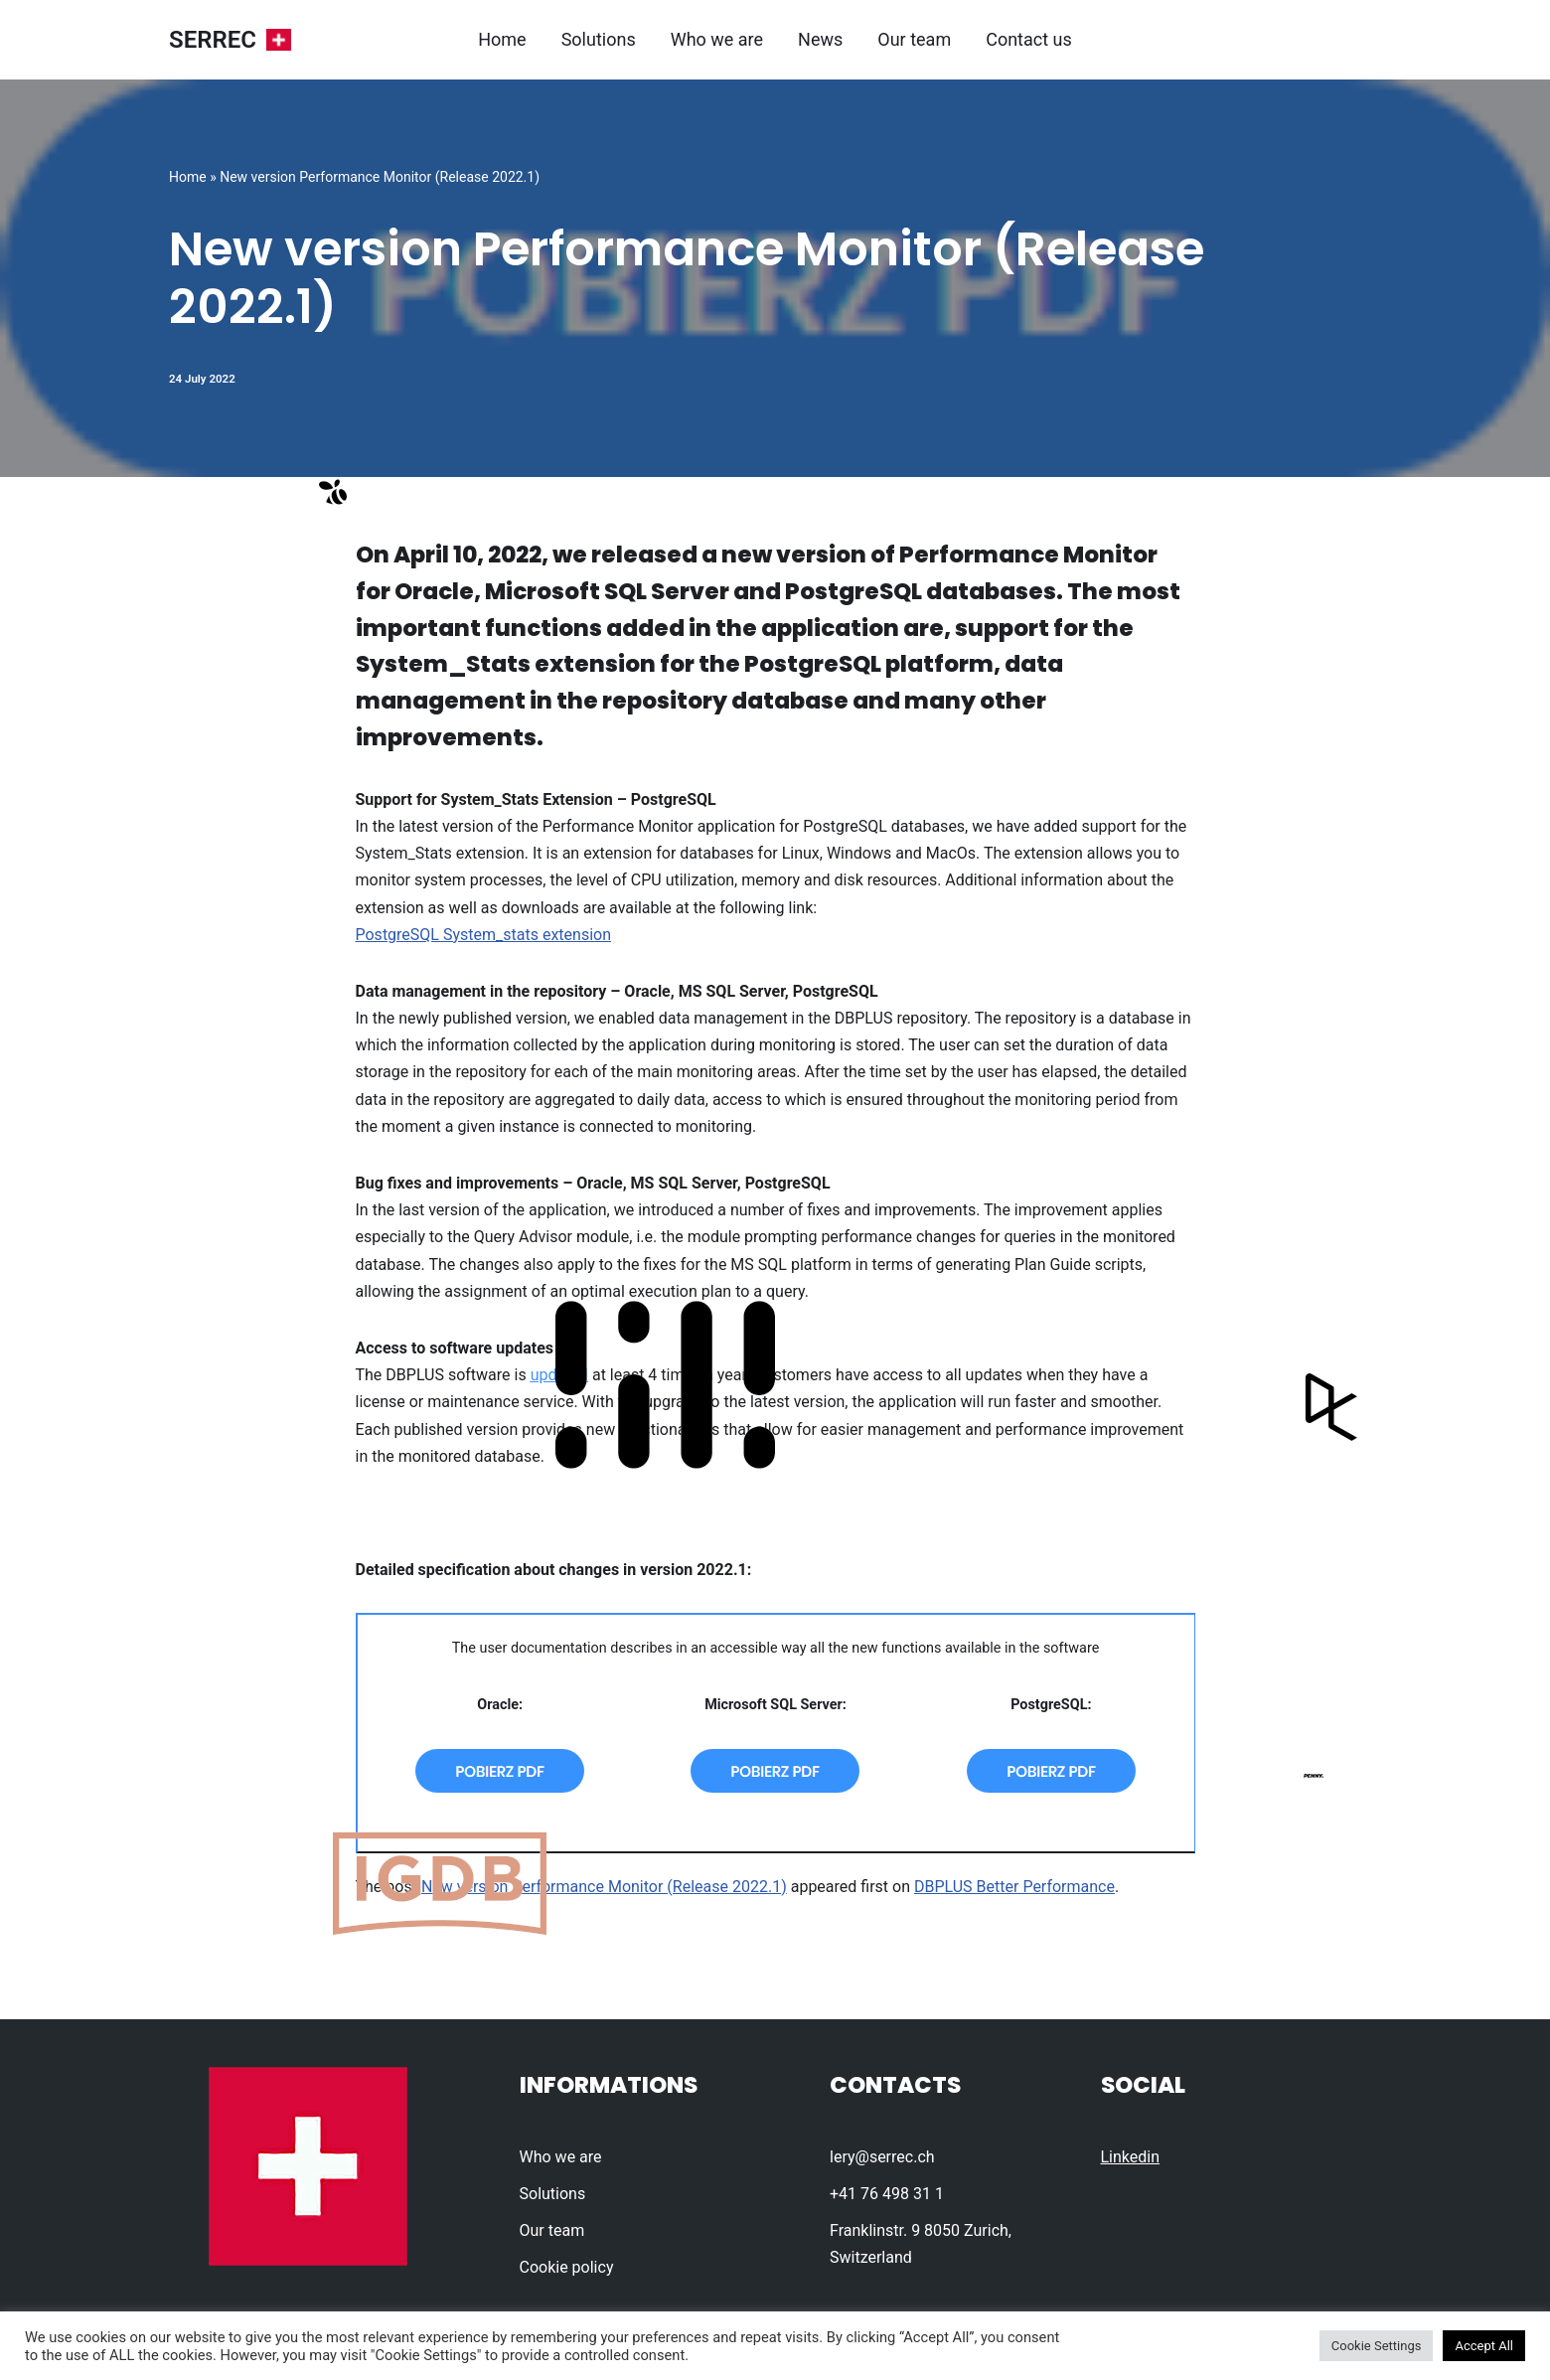 The height and width of the screenshot is (2380, 1550). What do you see at coordinates (439, 1883) in the screenshot?
I see `visit IGDB (Internet Game Database) website` at bounding box center [439, 1883].